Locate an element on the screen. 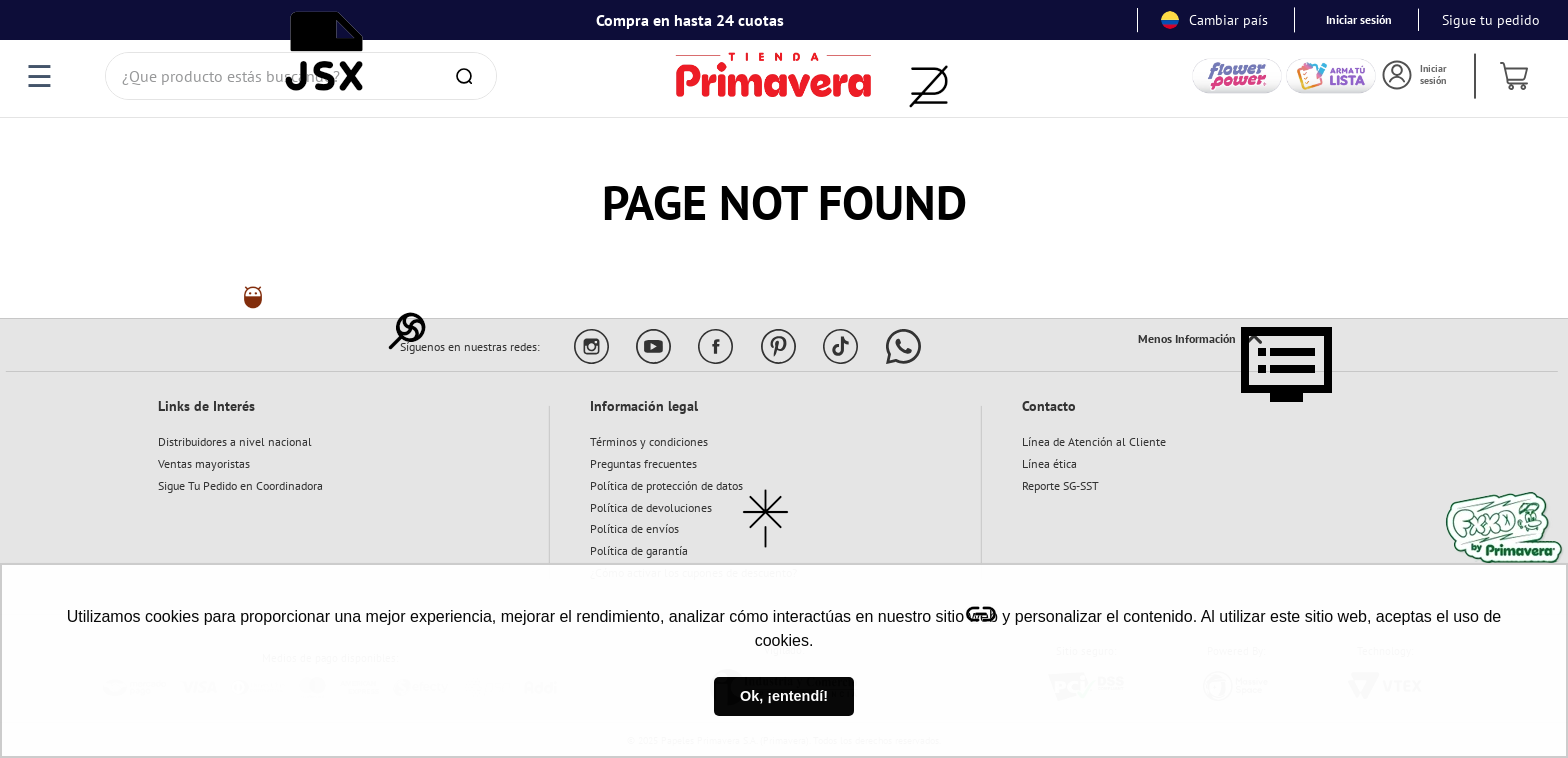 The image size is (1568, 758). android device or app settings is located at coordinates (253, 297).